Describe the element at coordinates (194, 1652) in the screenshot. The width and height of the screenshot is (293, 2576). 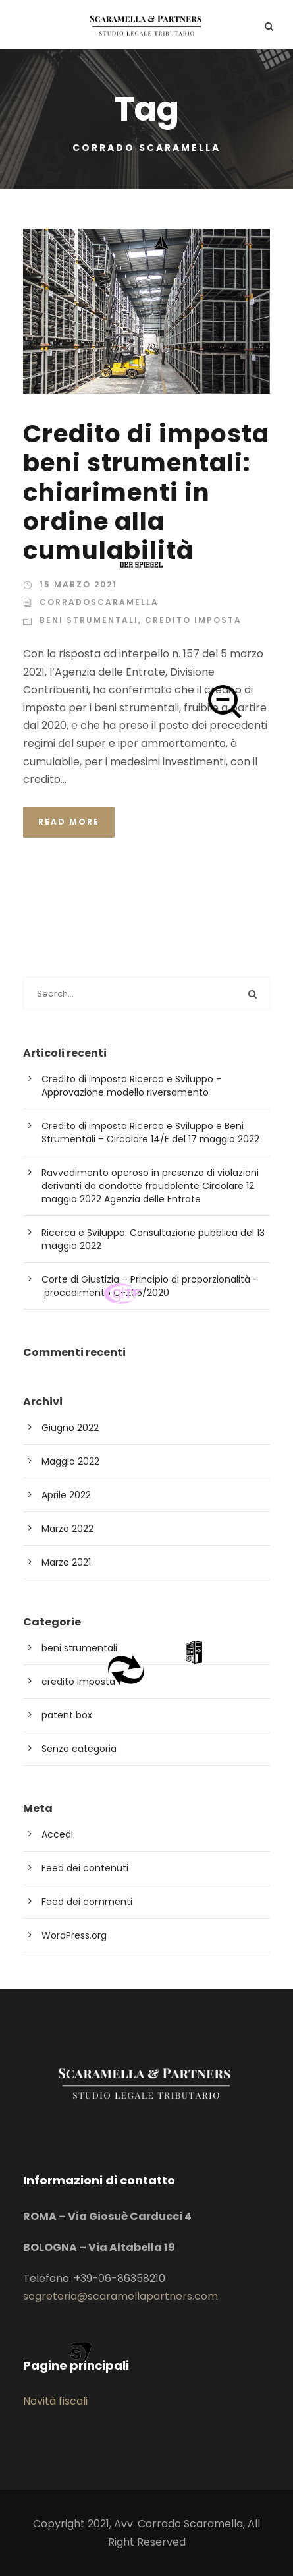
I see `visit PCGamingWiki website` at that location.